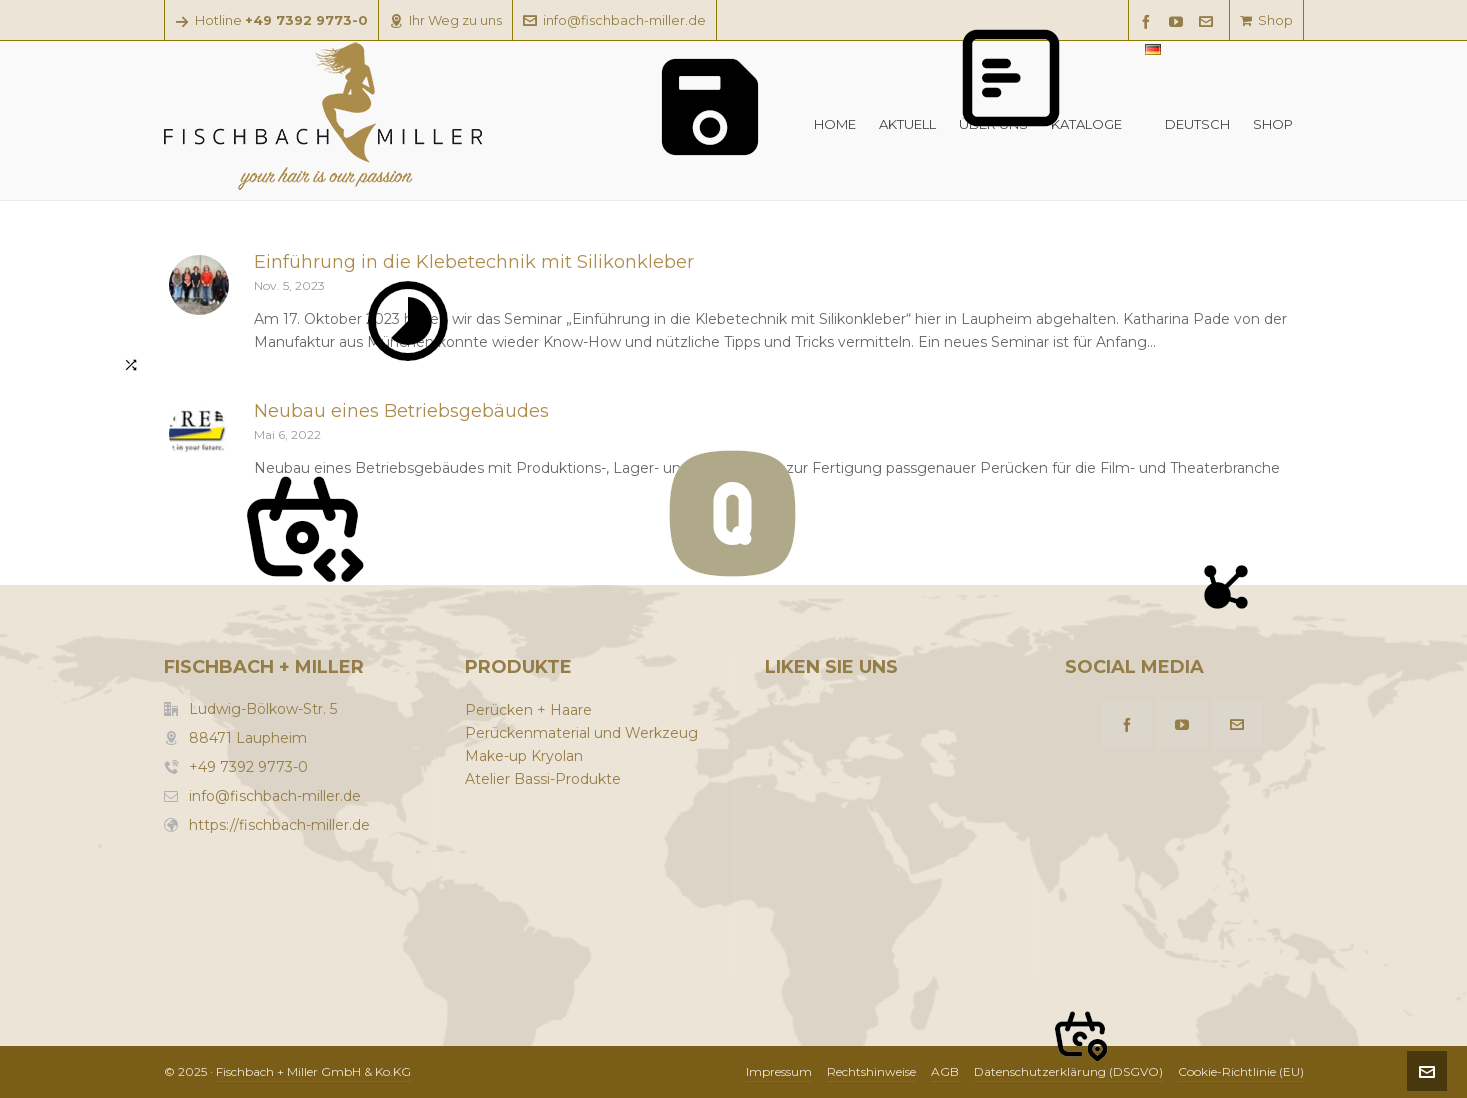 The height and width of the screenshot is (1098, 1467). I want to click on view pickup location for your basket, so click(1080, 1034).